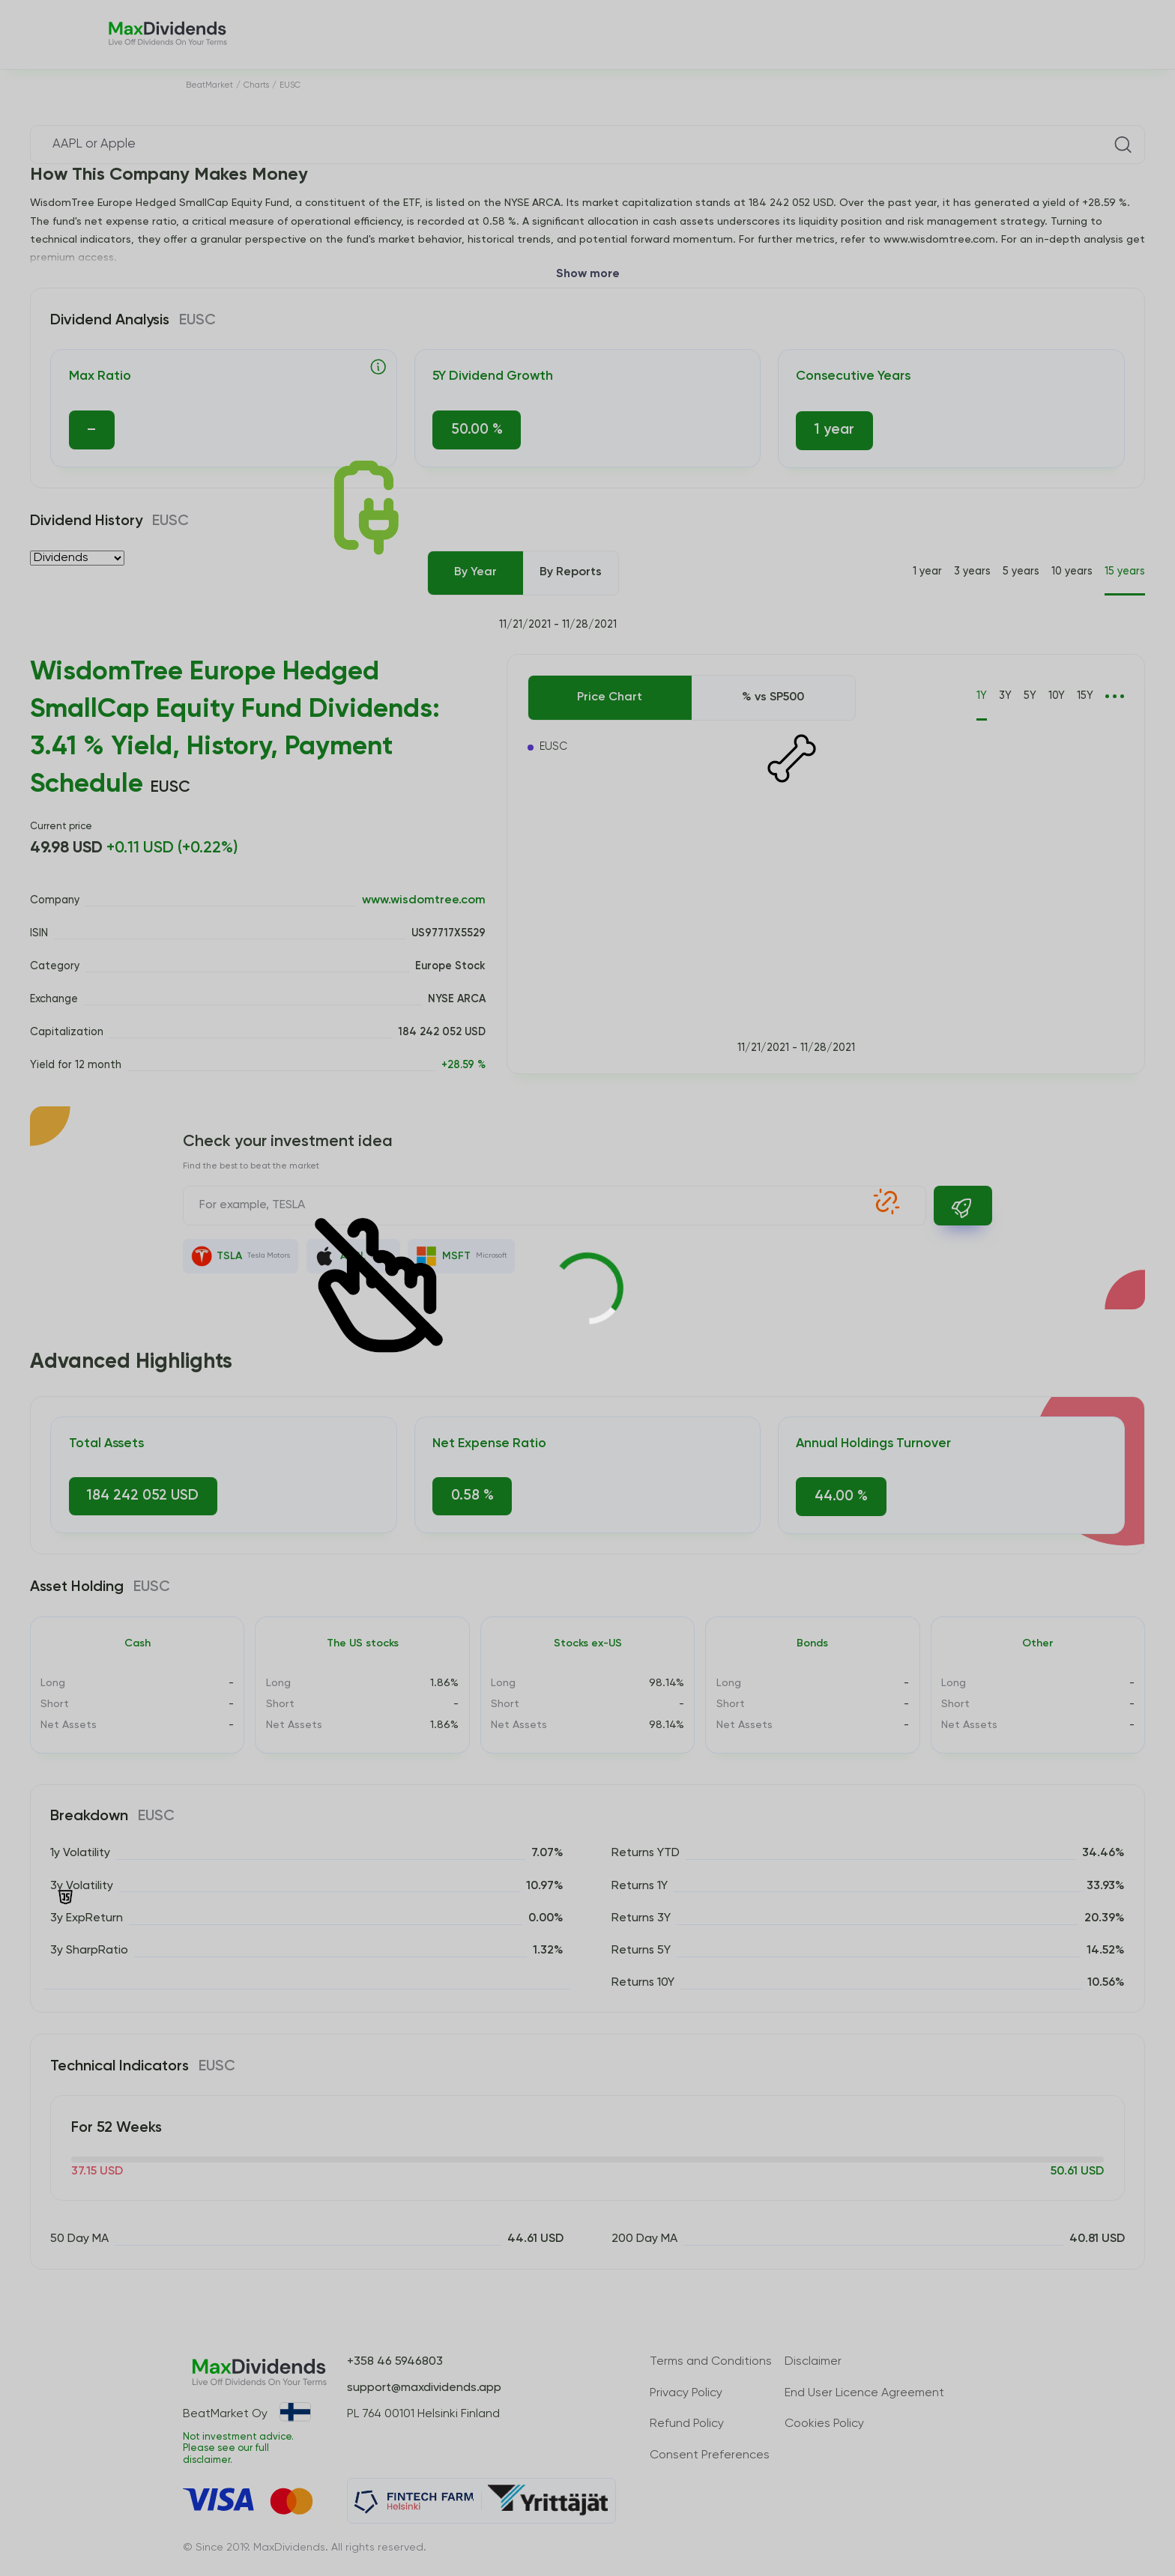  I want to click on remove or break a hyperlink, so click(886, 1201).